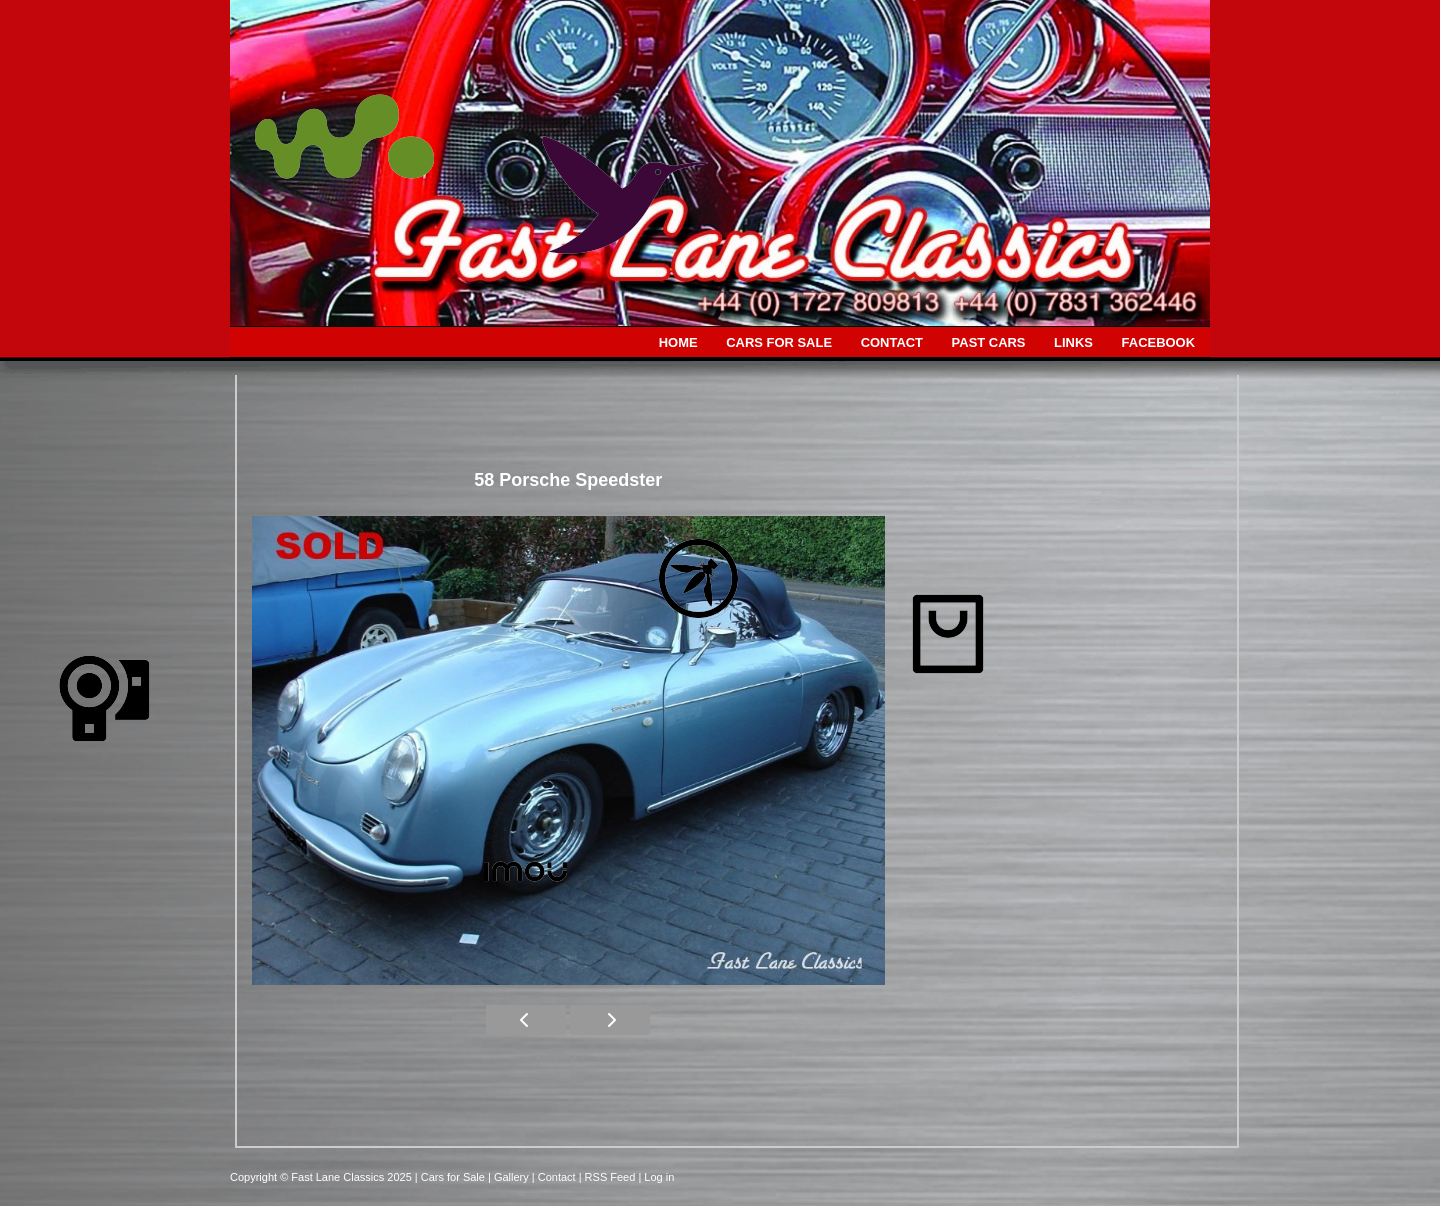  I want to click on open the imou smart home camera app, so click(525, 871).